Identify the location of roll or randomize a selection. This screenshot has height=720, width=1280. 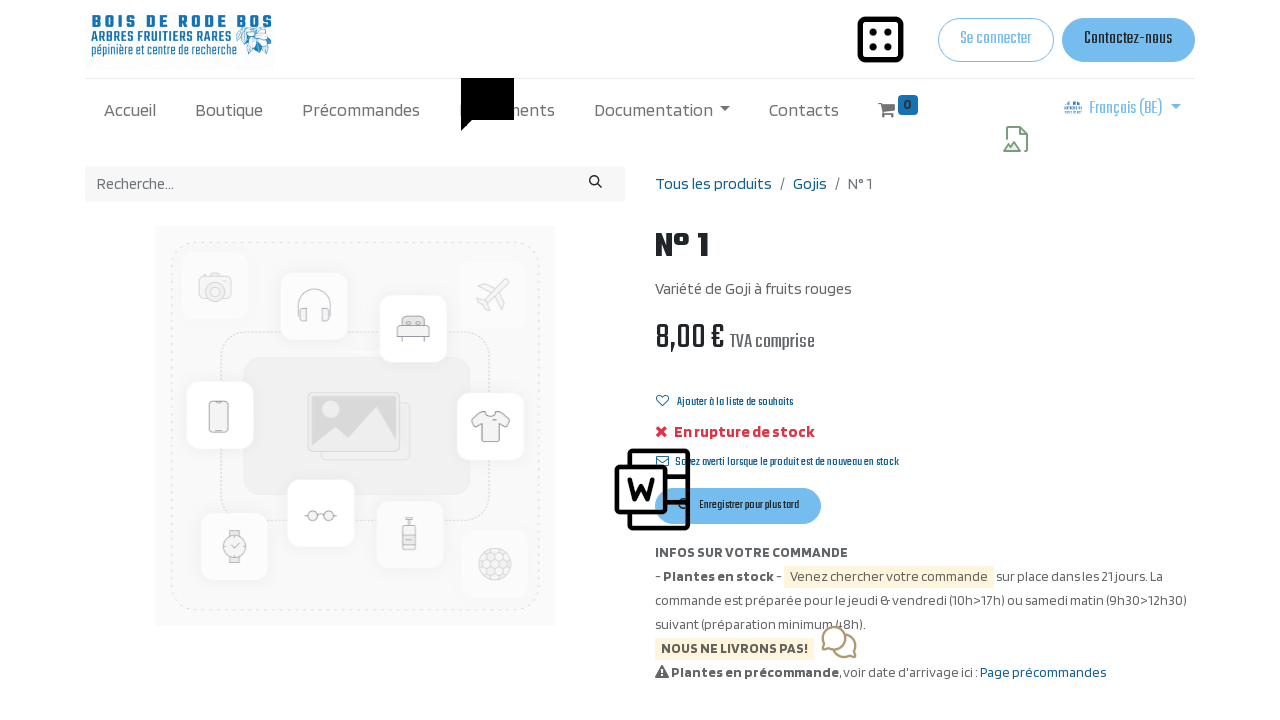
(880, 39).